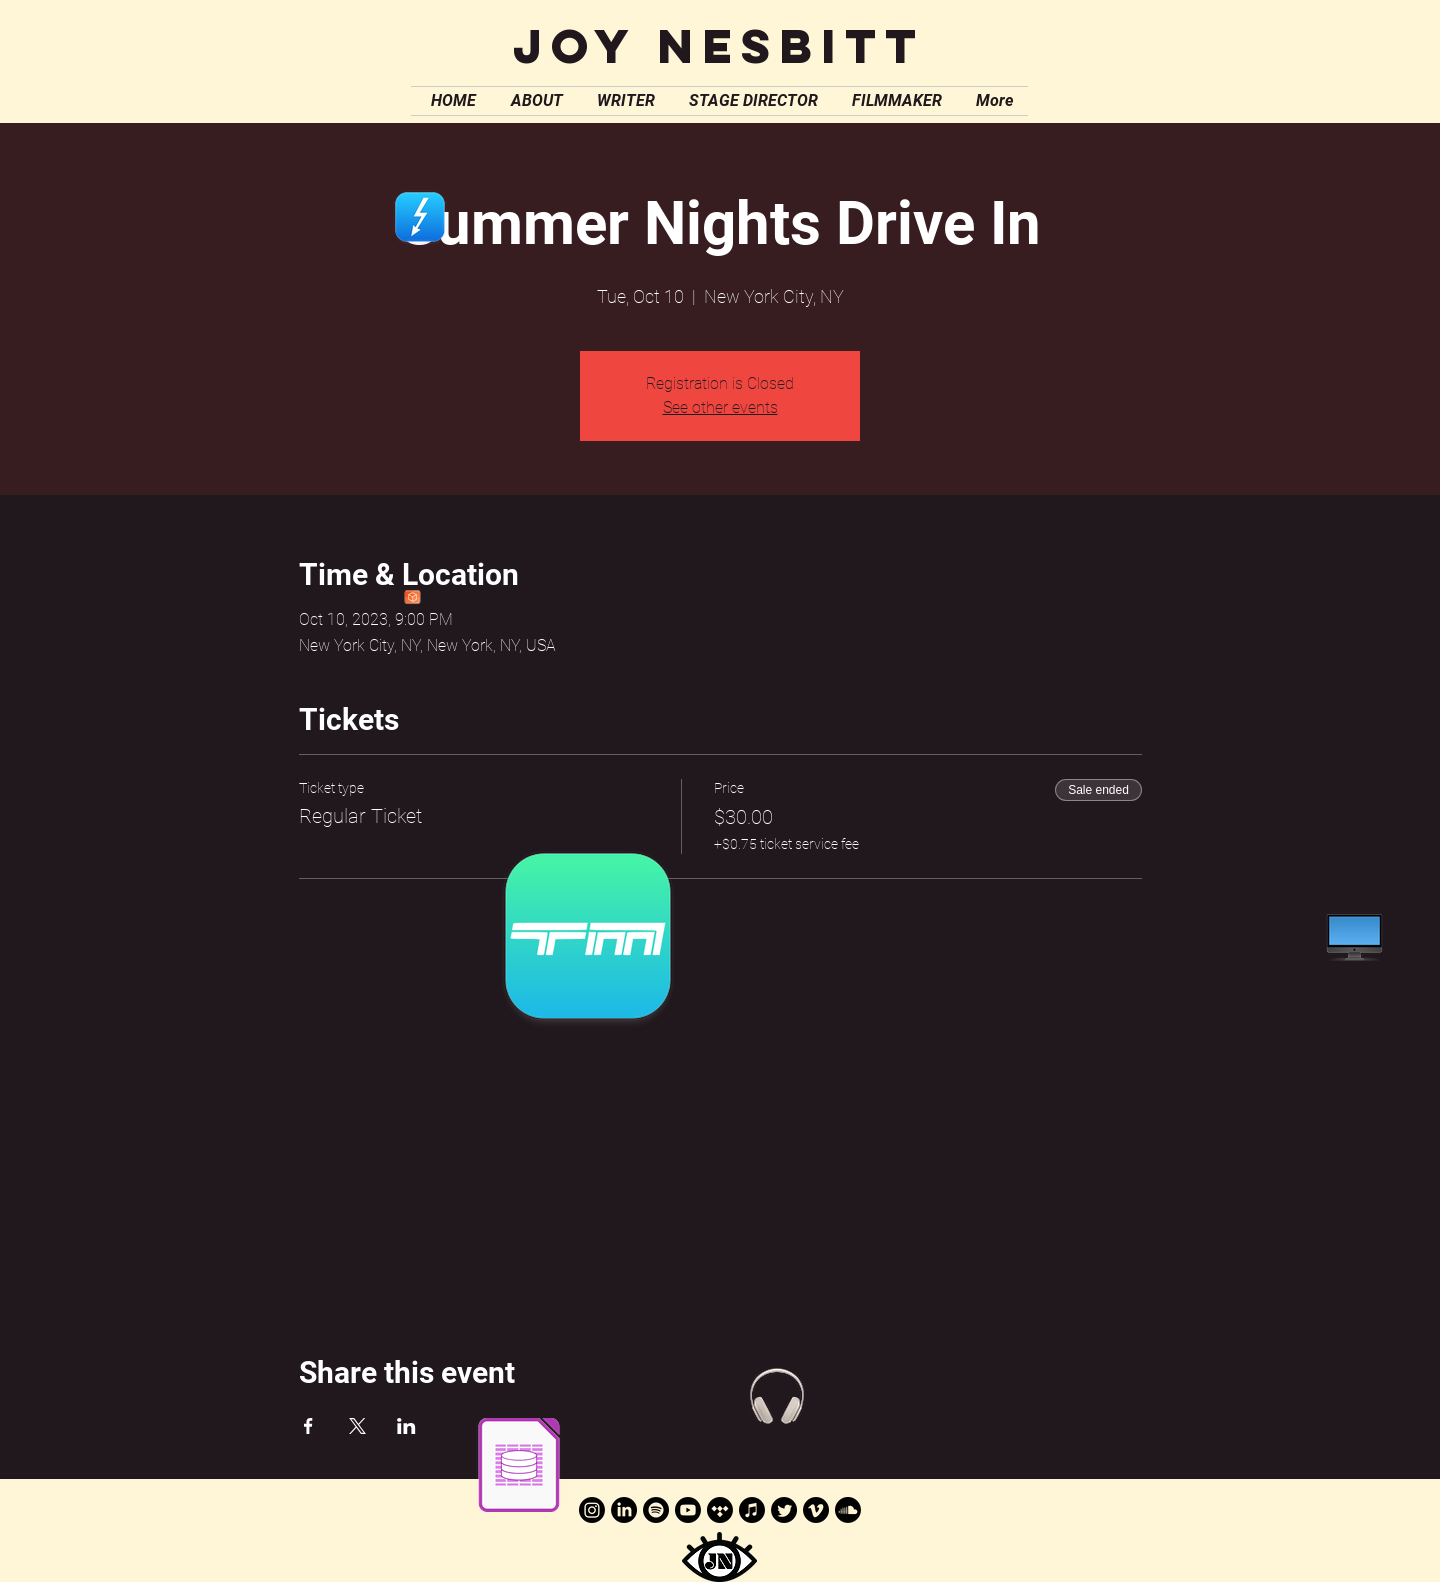 The width and height of the screenshot is (1440, 1582). Describe the element at coordinates (519, 1465) in the screenshot. I see `open a libreoffice base database file` at that location.